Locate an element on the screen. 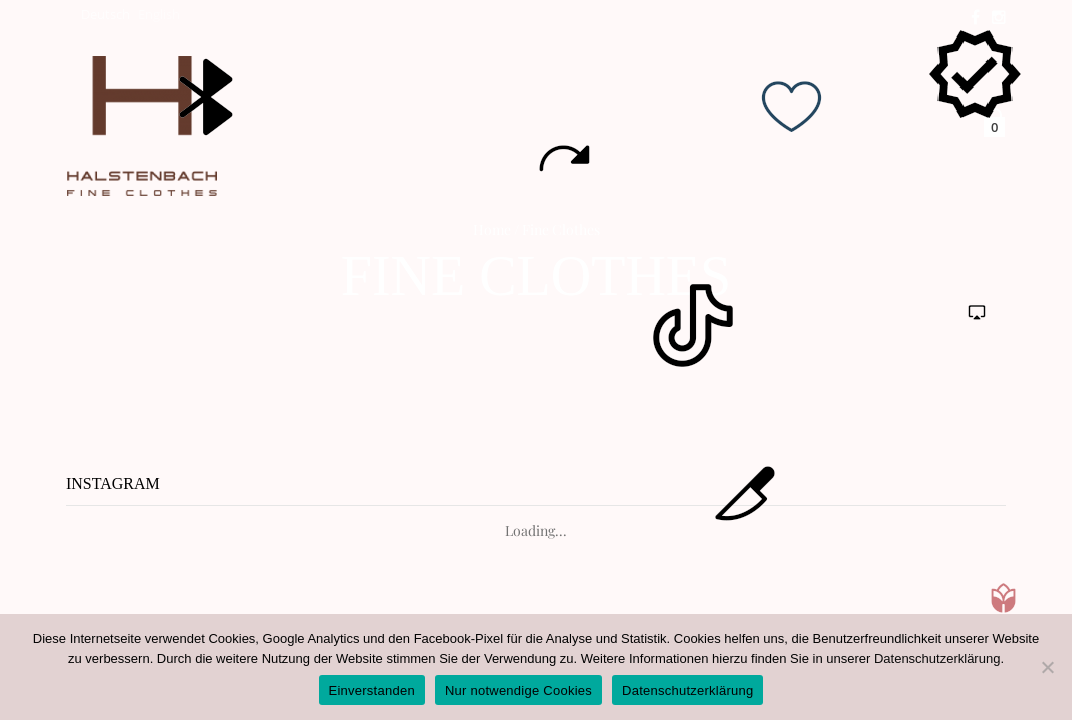  redo last action is located at coordinates (563, 156).